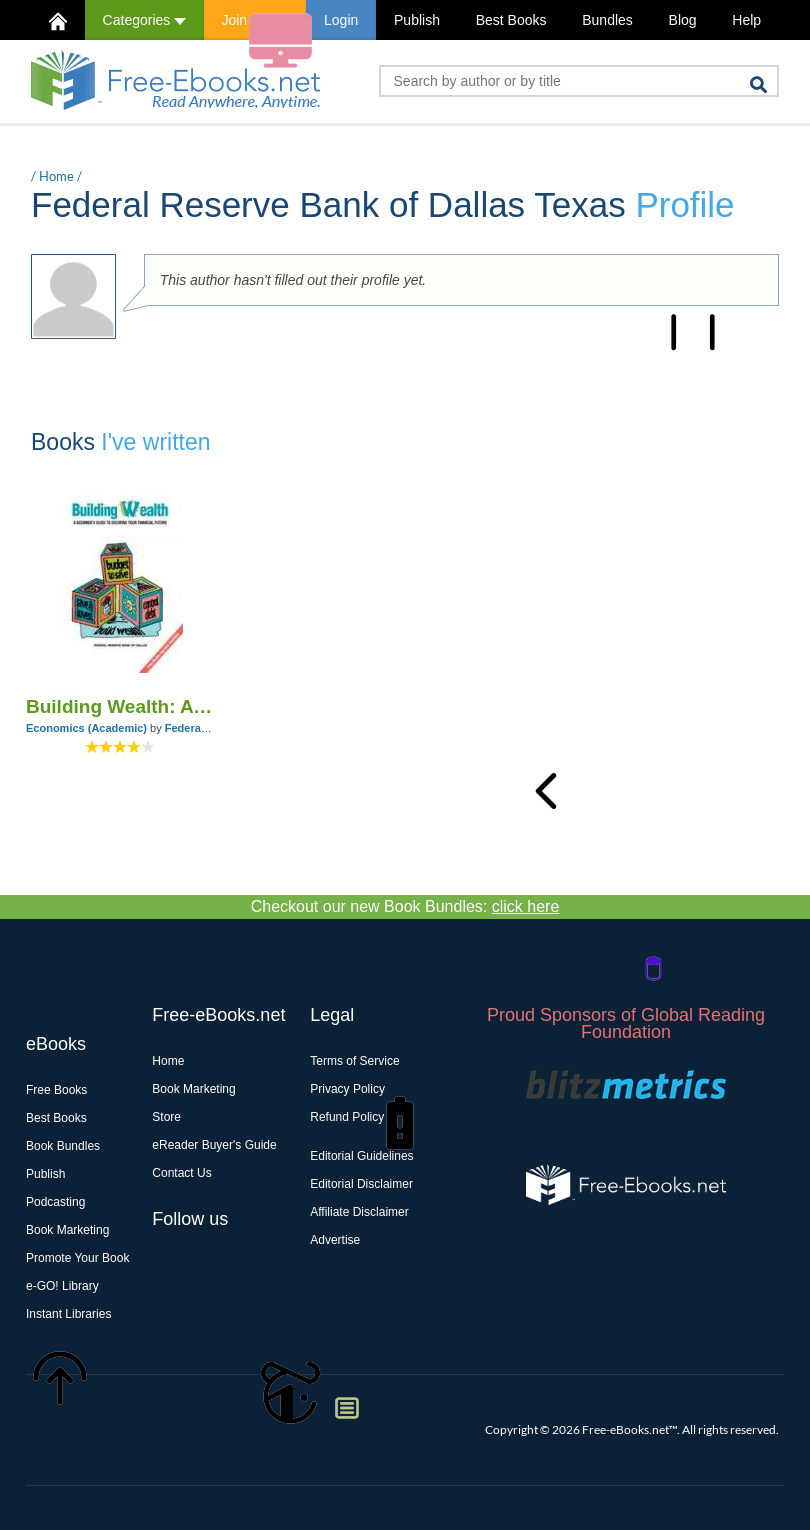  I want to click on switch to desktop view, so click(280, 40).